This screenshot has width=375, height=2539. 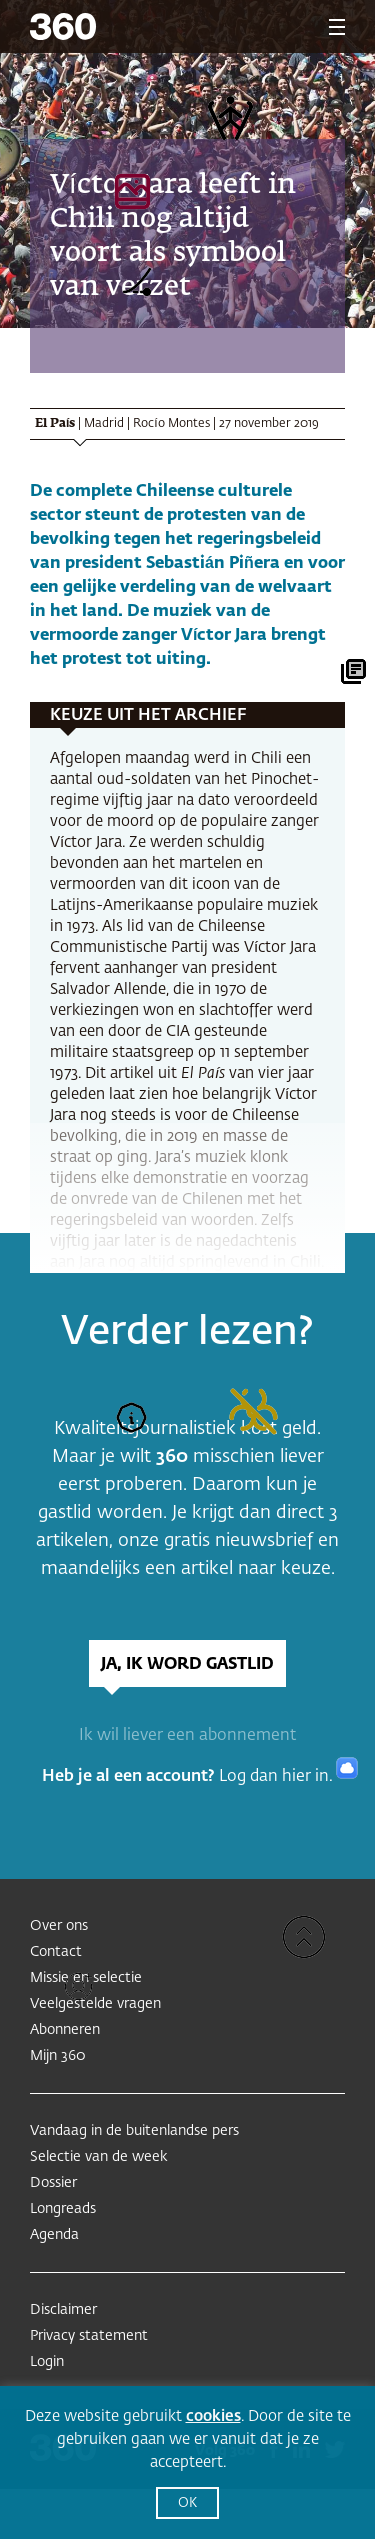 What do you see at coordinates (78, 1986) in the screenshot?
I see `add a new user or contact` at bounding box center [78, 1986].